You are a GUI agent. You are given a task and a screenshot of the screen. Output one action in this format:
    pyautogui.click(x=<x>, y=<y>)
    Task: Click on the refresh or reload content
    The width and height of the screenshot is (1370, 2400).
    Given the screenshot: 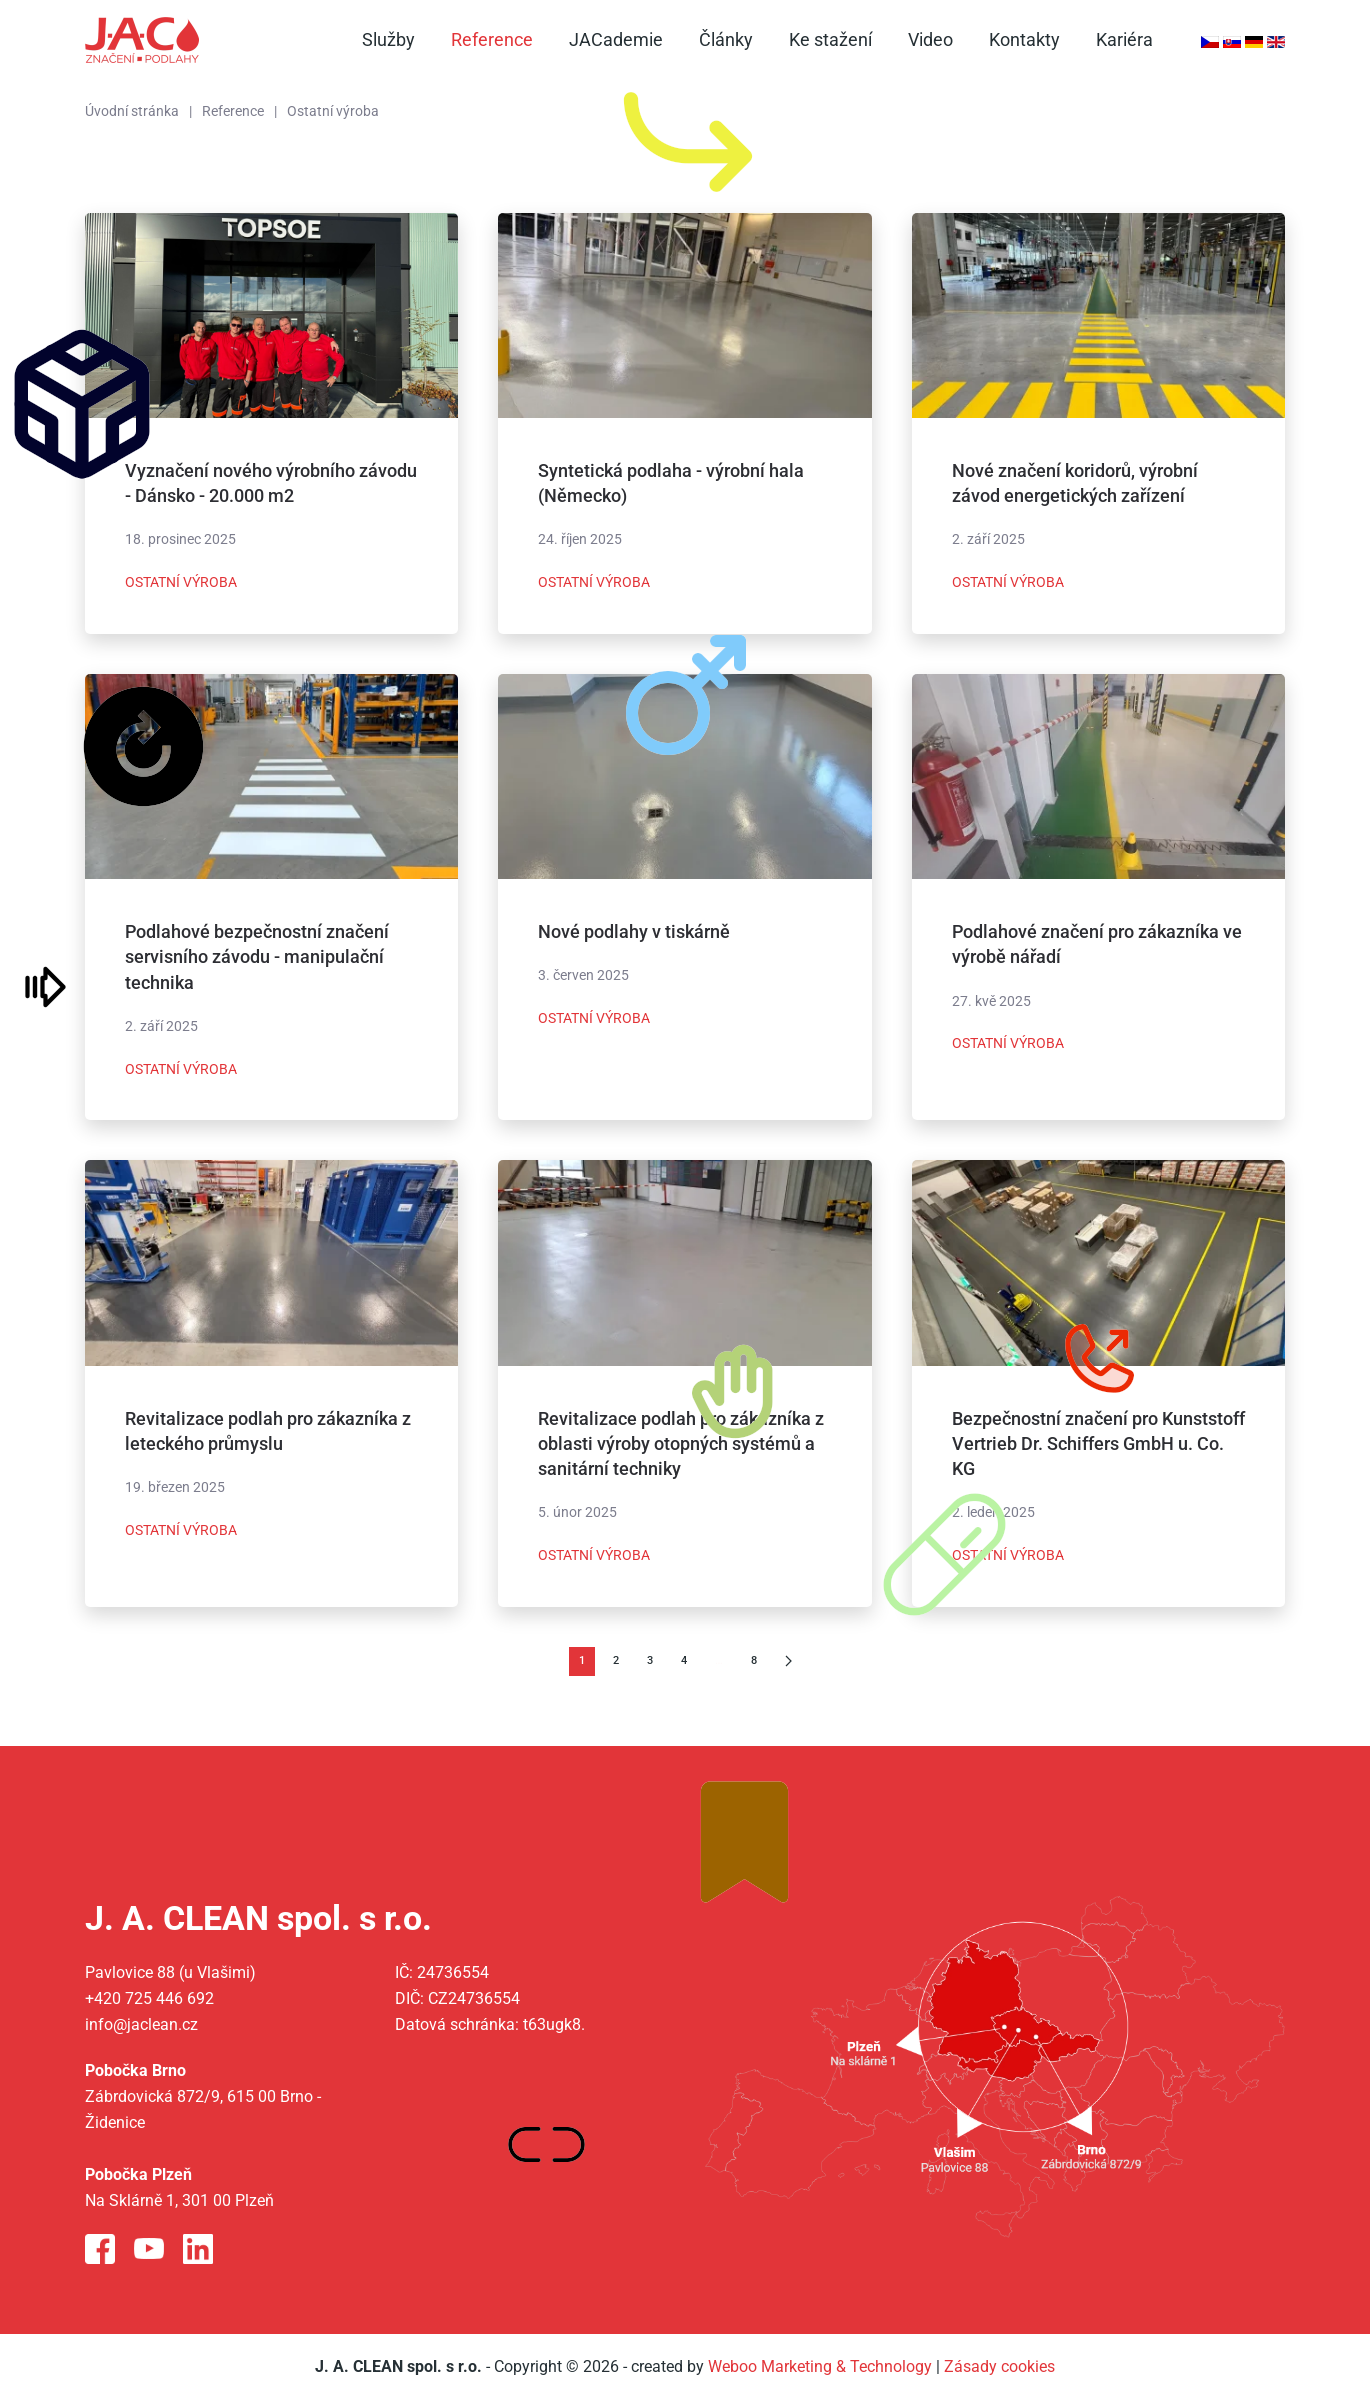 What is the action you would take?
    pyautogui.click(x=143, y=746)
    